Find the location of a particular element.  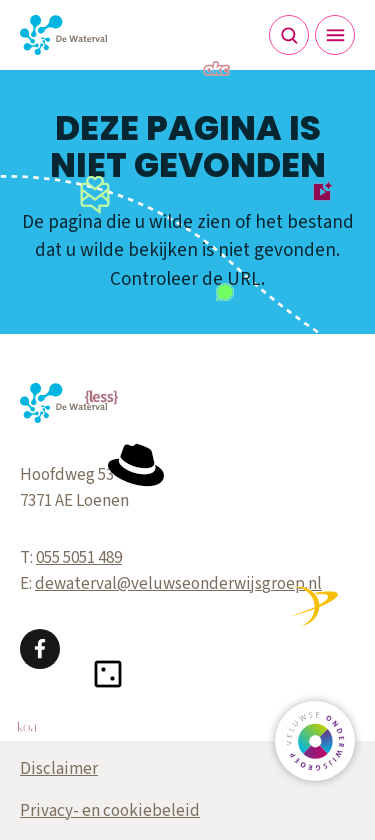

open tinyletter email newsletter service is located at coordinates (95, 195).